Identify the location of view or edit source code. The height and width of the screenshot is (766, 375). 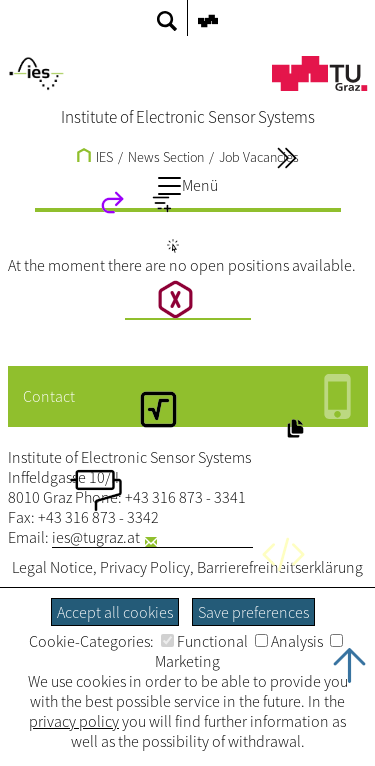
(283, 554).